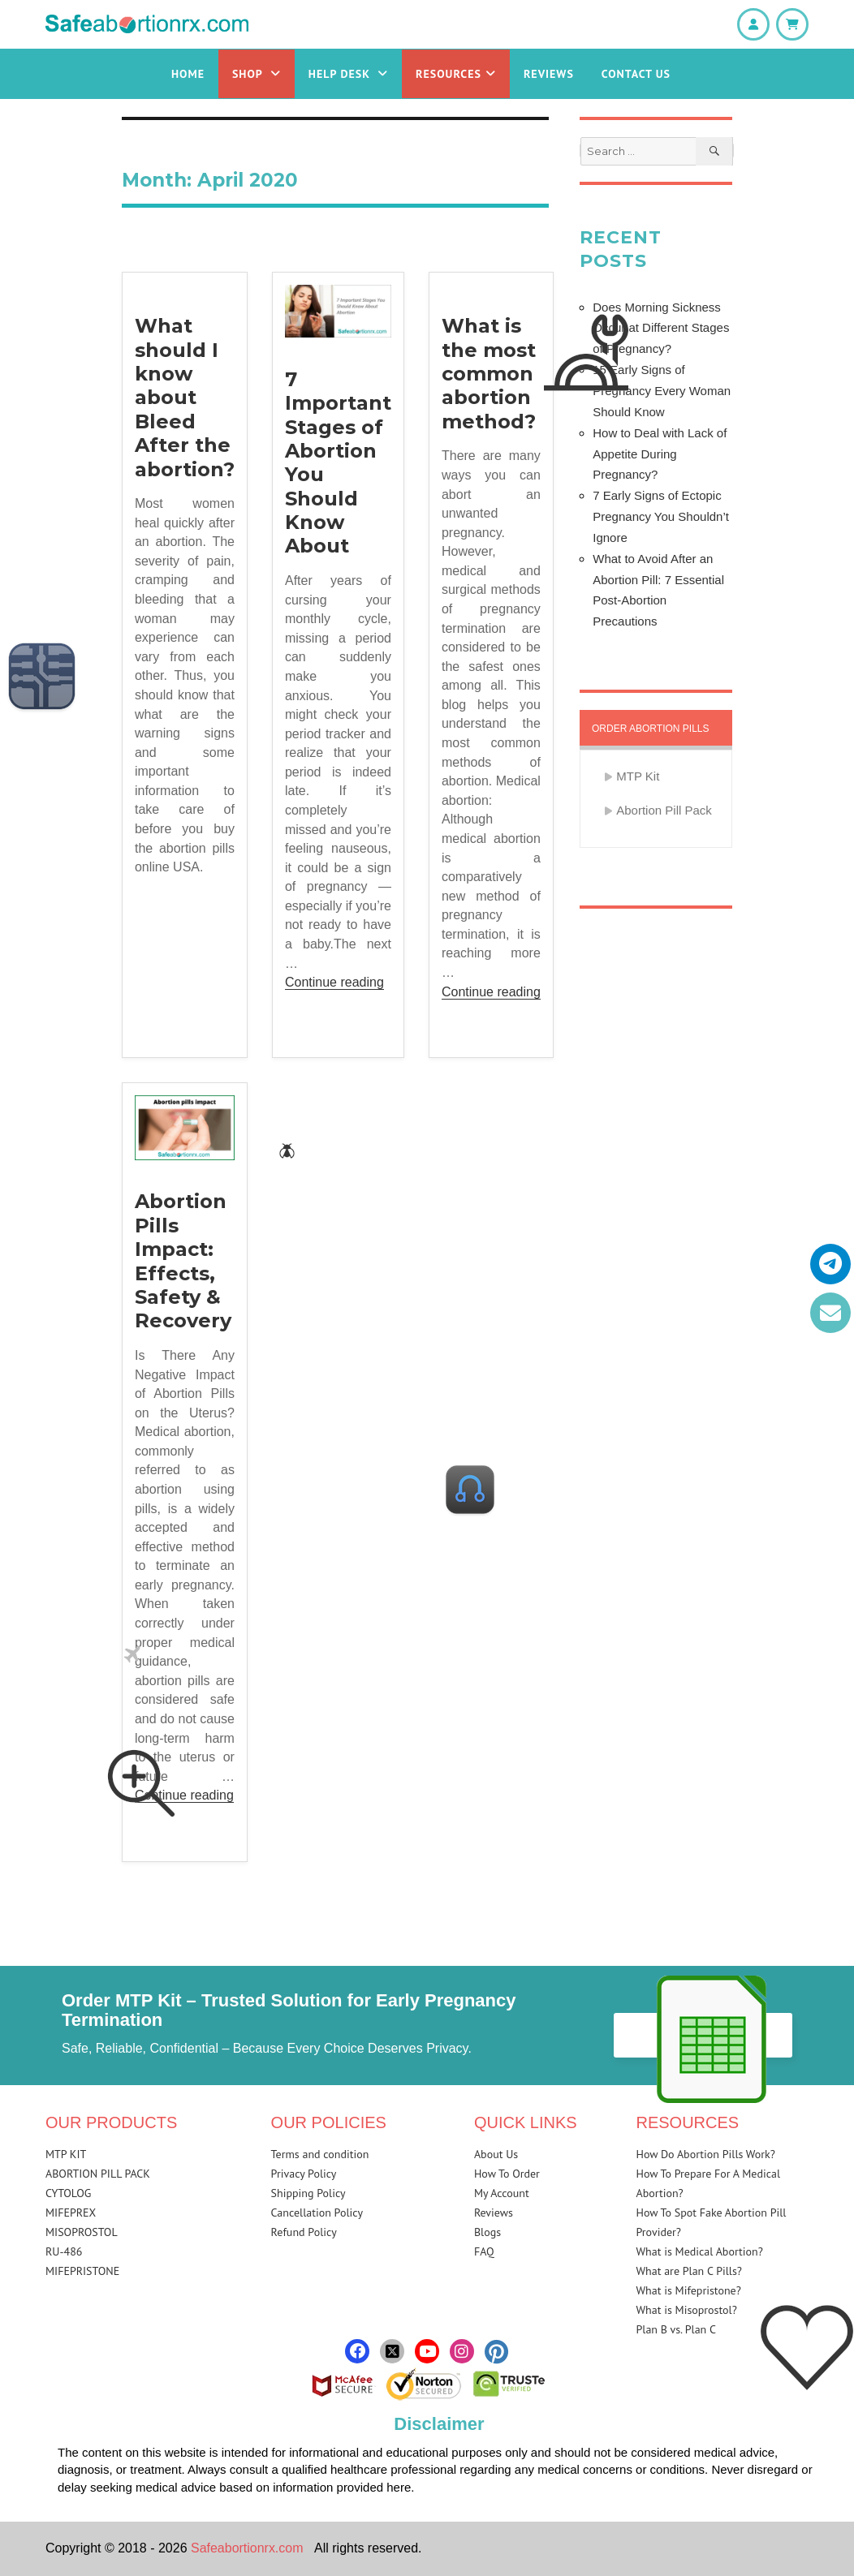 The image size is (854, 2576). Describe the element at coordinates (41, 676) in the screenshot. I see `open gerbview nightly app for viewing gerber PCB files` at that location.